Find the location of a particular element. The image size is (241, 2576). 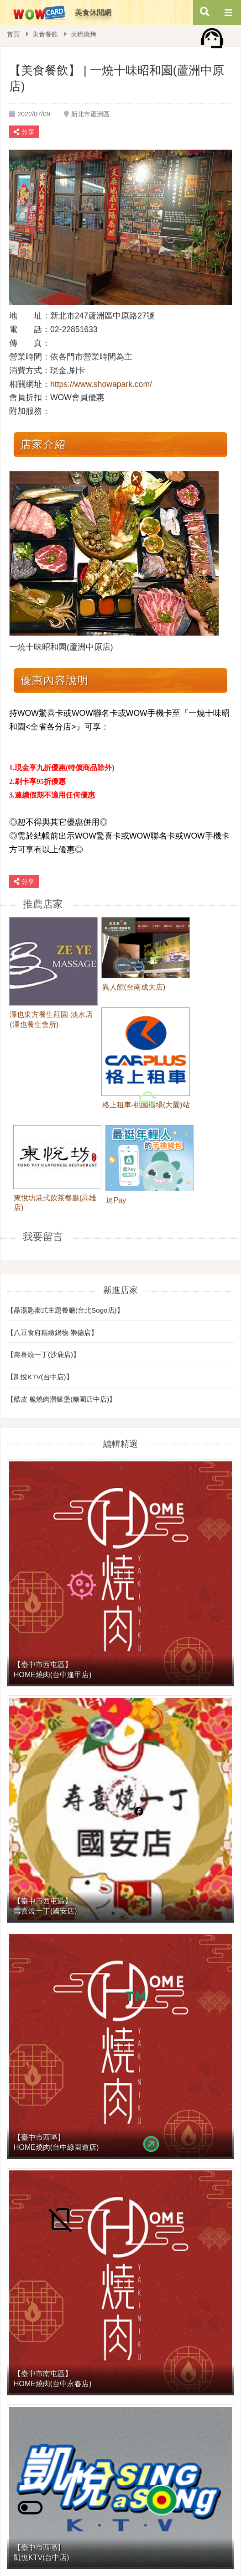

file successfully uploaded to cloud storage is located at coordinates (148, 1098).